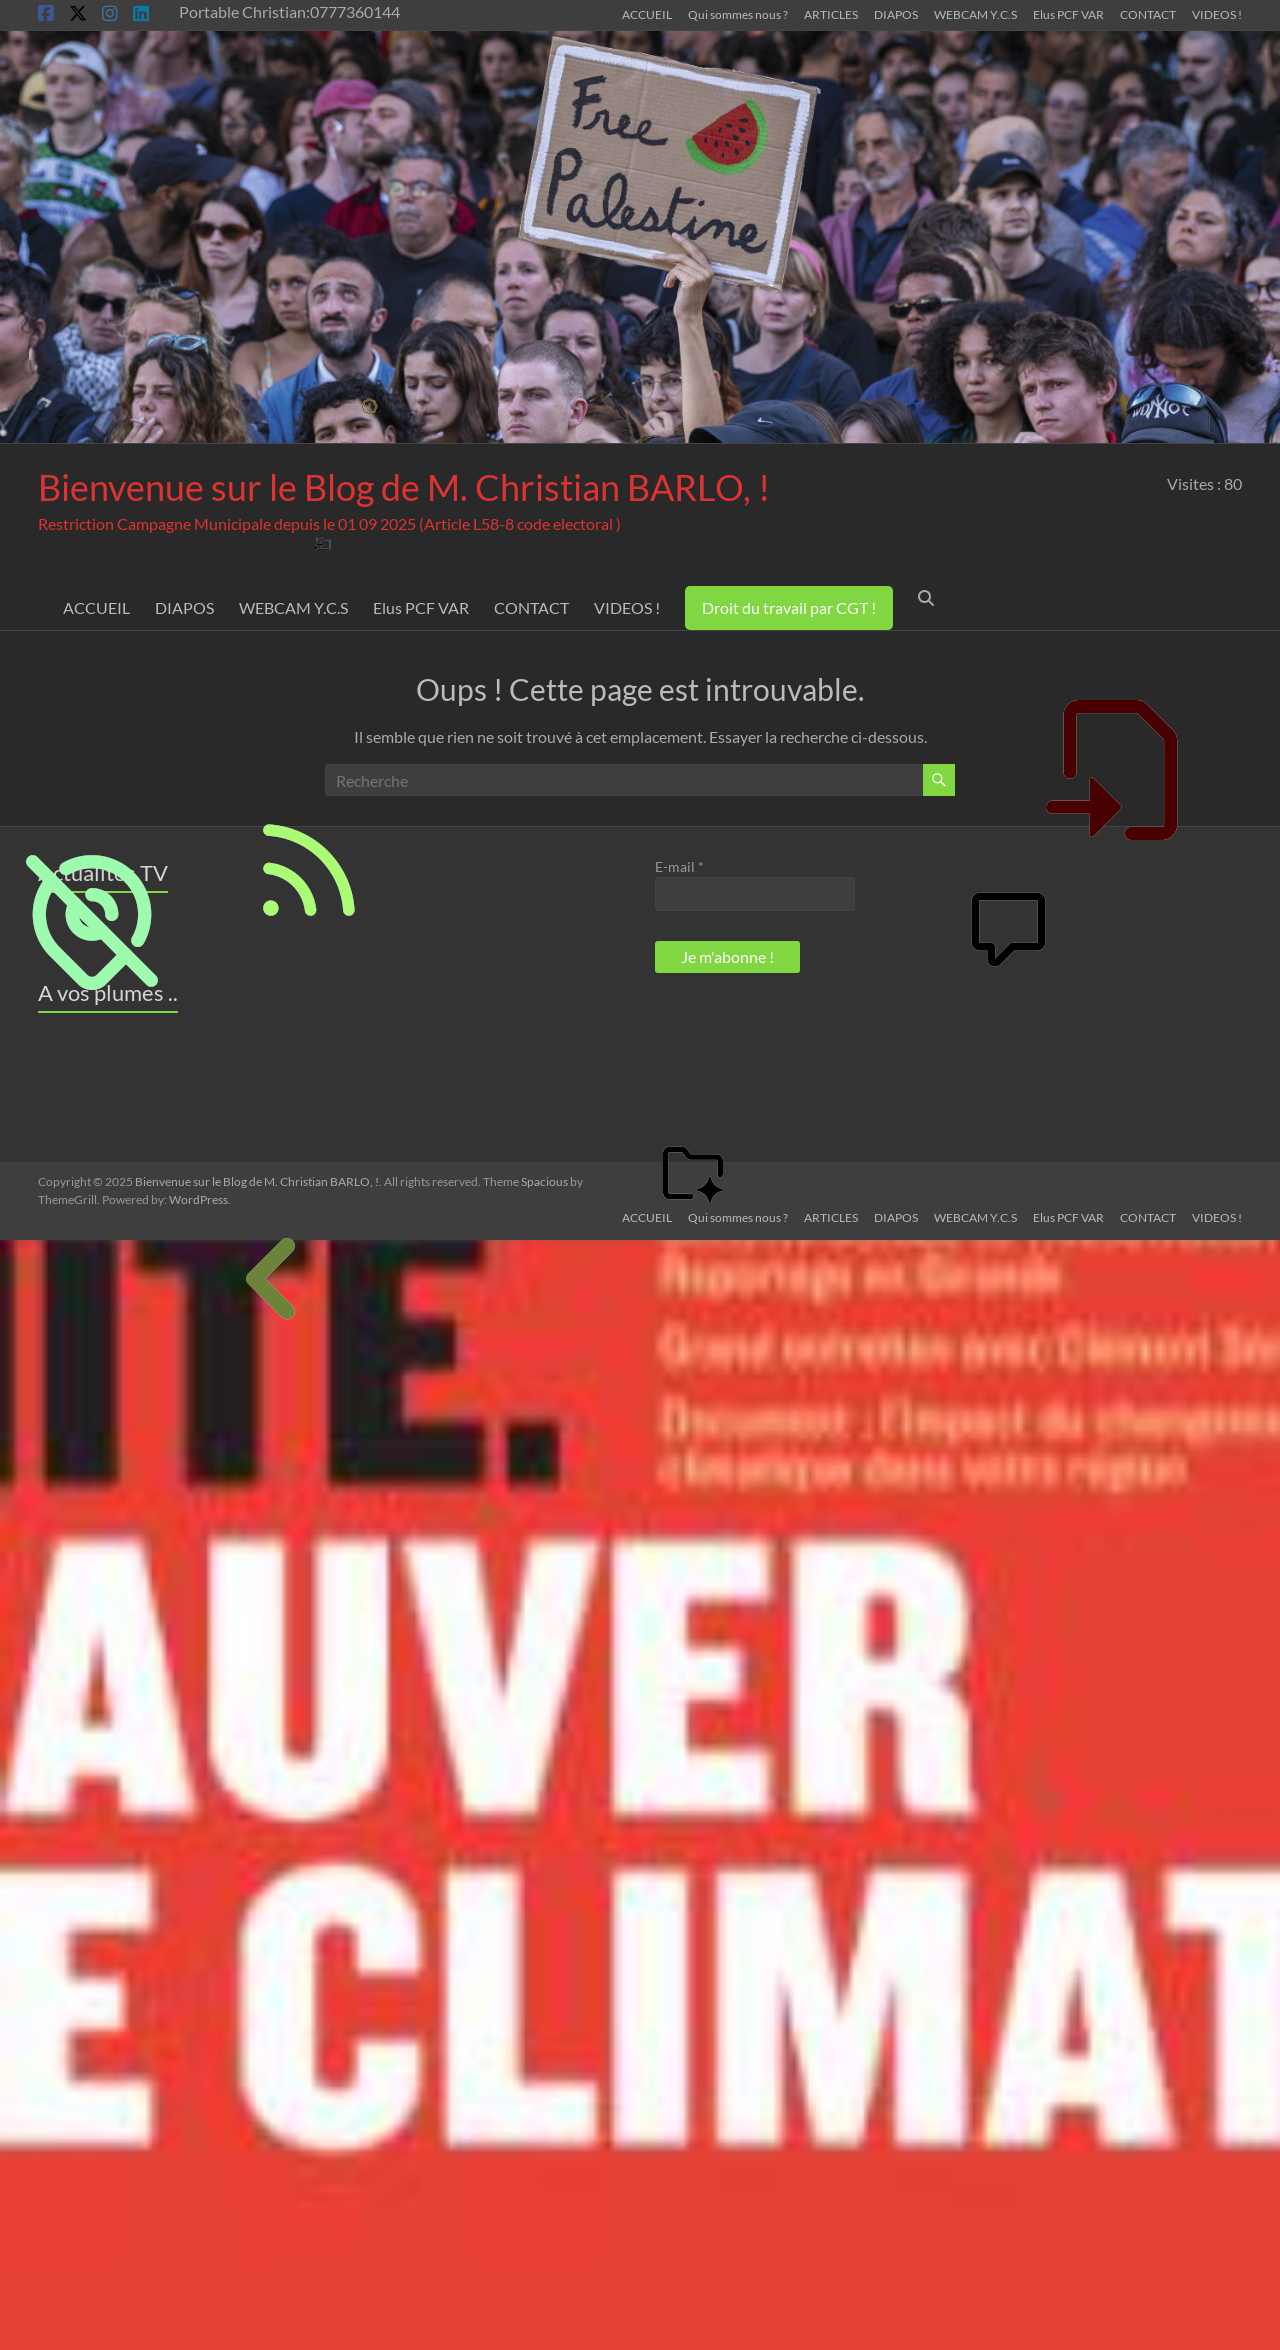 Image resolution: width=1280 pixels, height=2350 pixels. Describe the element at coordinates (369, 406) in the screenshot. I see `indicates an alert or warning notification` at that location.